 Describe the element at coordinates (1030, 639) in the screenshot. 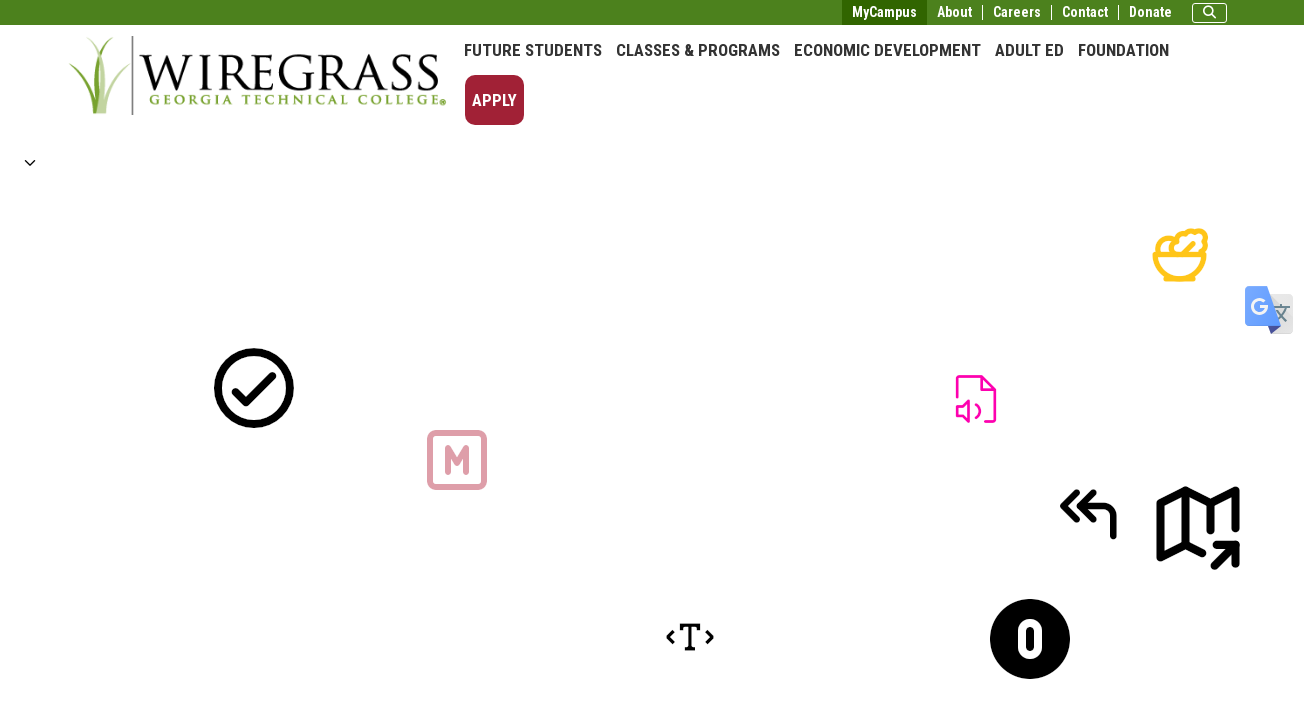

I see `indicates the letter "o" or zero in a selection interface` at that location.